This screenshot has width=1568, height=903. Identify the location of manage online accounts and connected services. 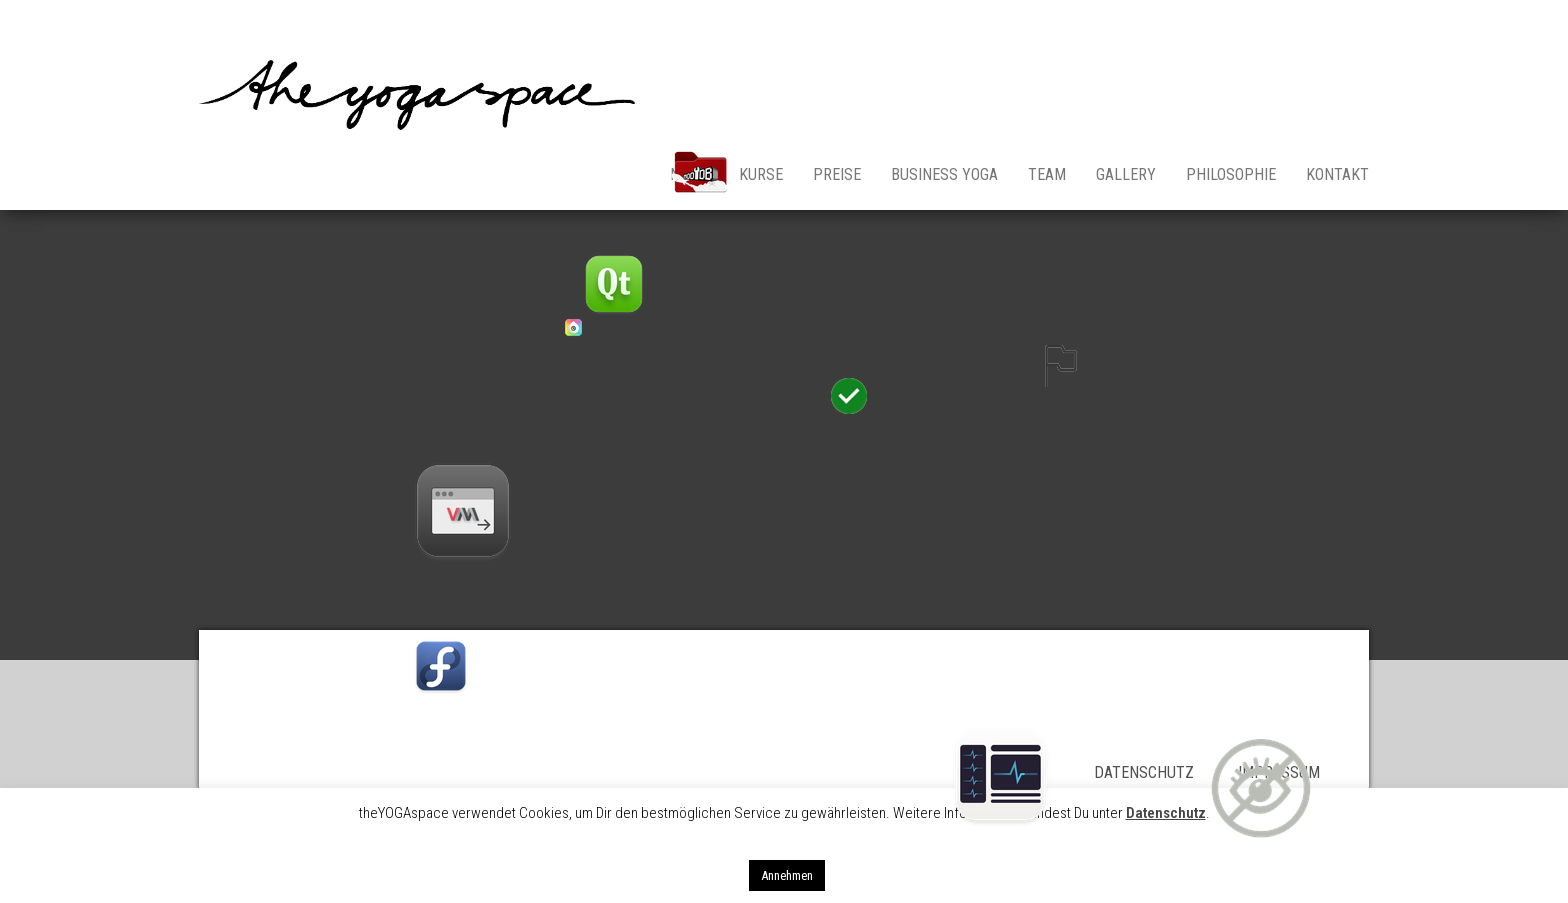
(1498, 428).